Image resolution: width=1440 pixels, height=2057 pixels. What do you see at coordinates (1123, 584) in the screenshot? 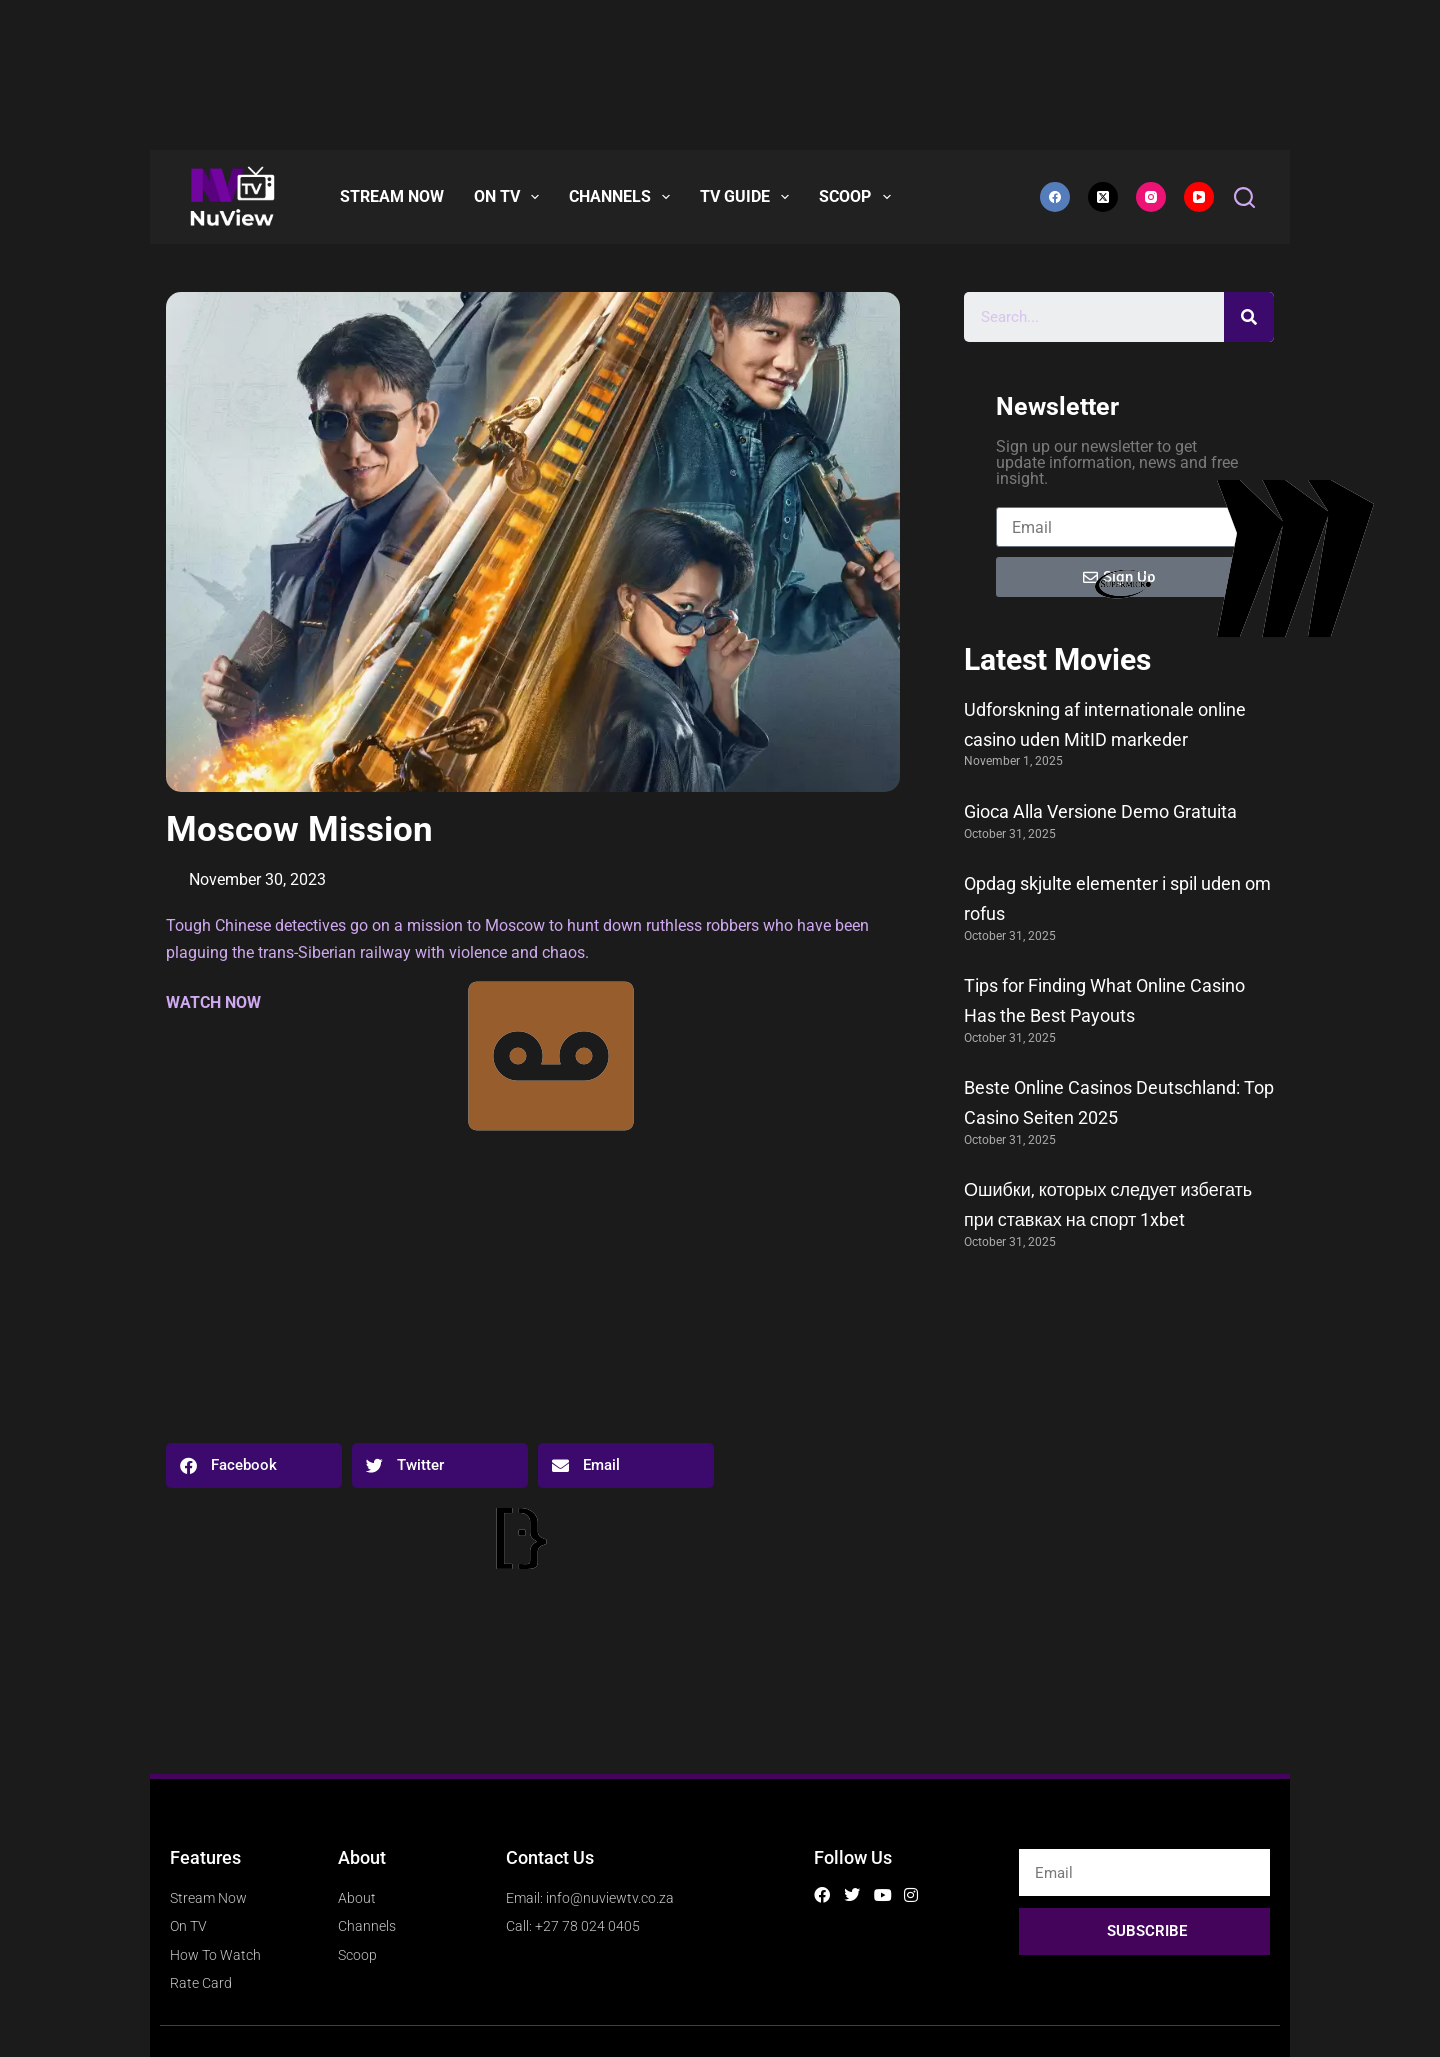
I see `Supermicro company logo` at bounding box center [1123, 584].